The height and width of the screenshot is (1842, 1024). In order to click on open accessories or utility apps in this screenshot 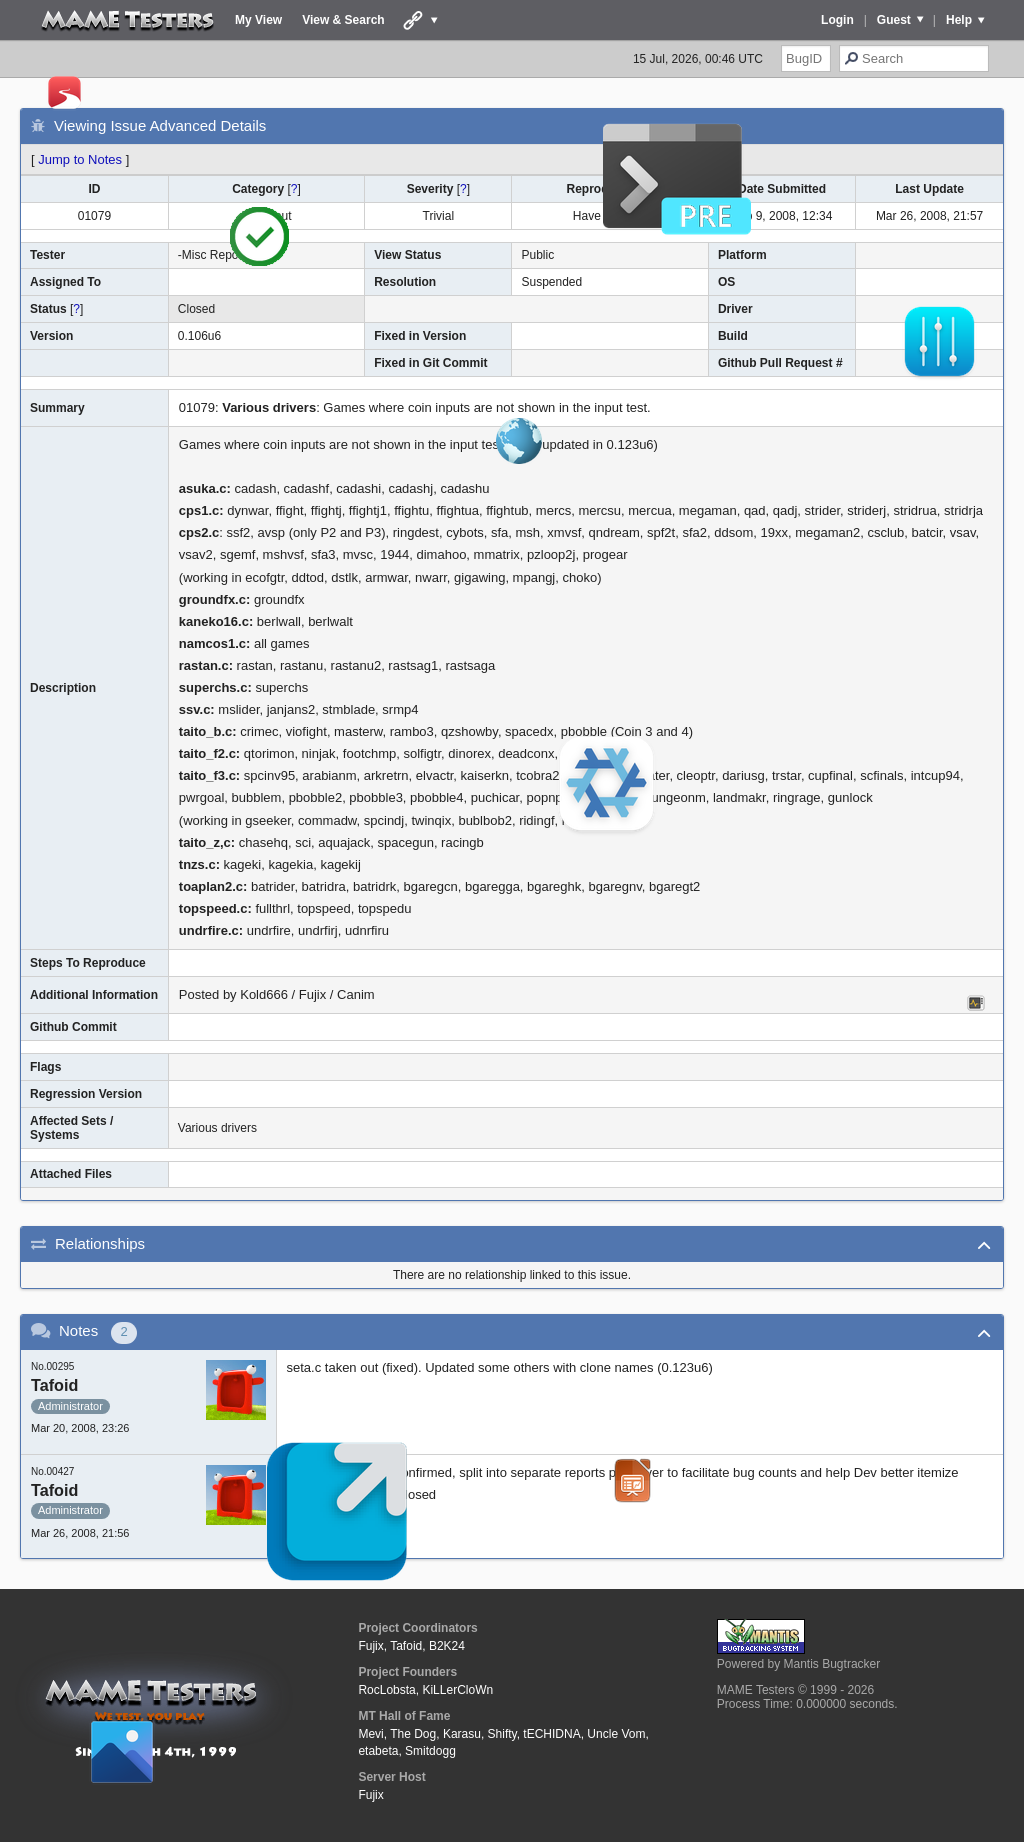, I will do `click(337, 1511)`.